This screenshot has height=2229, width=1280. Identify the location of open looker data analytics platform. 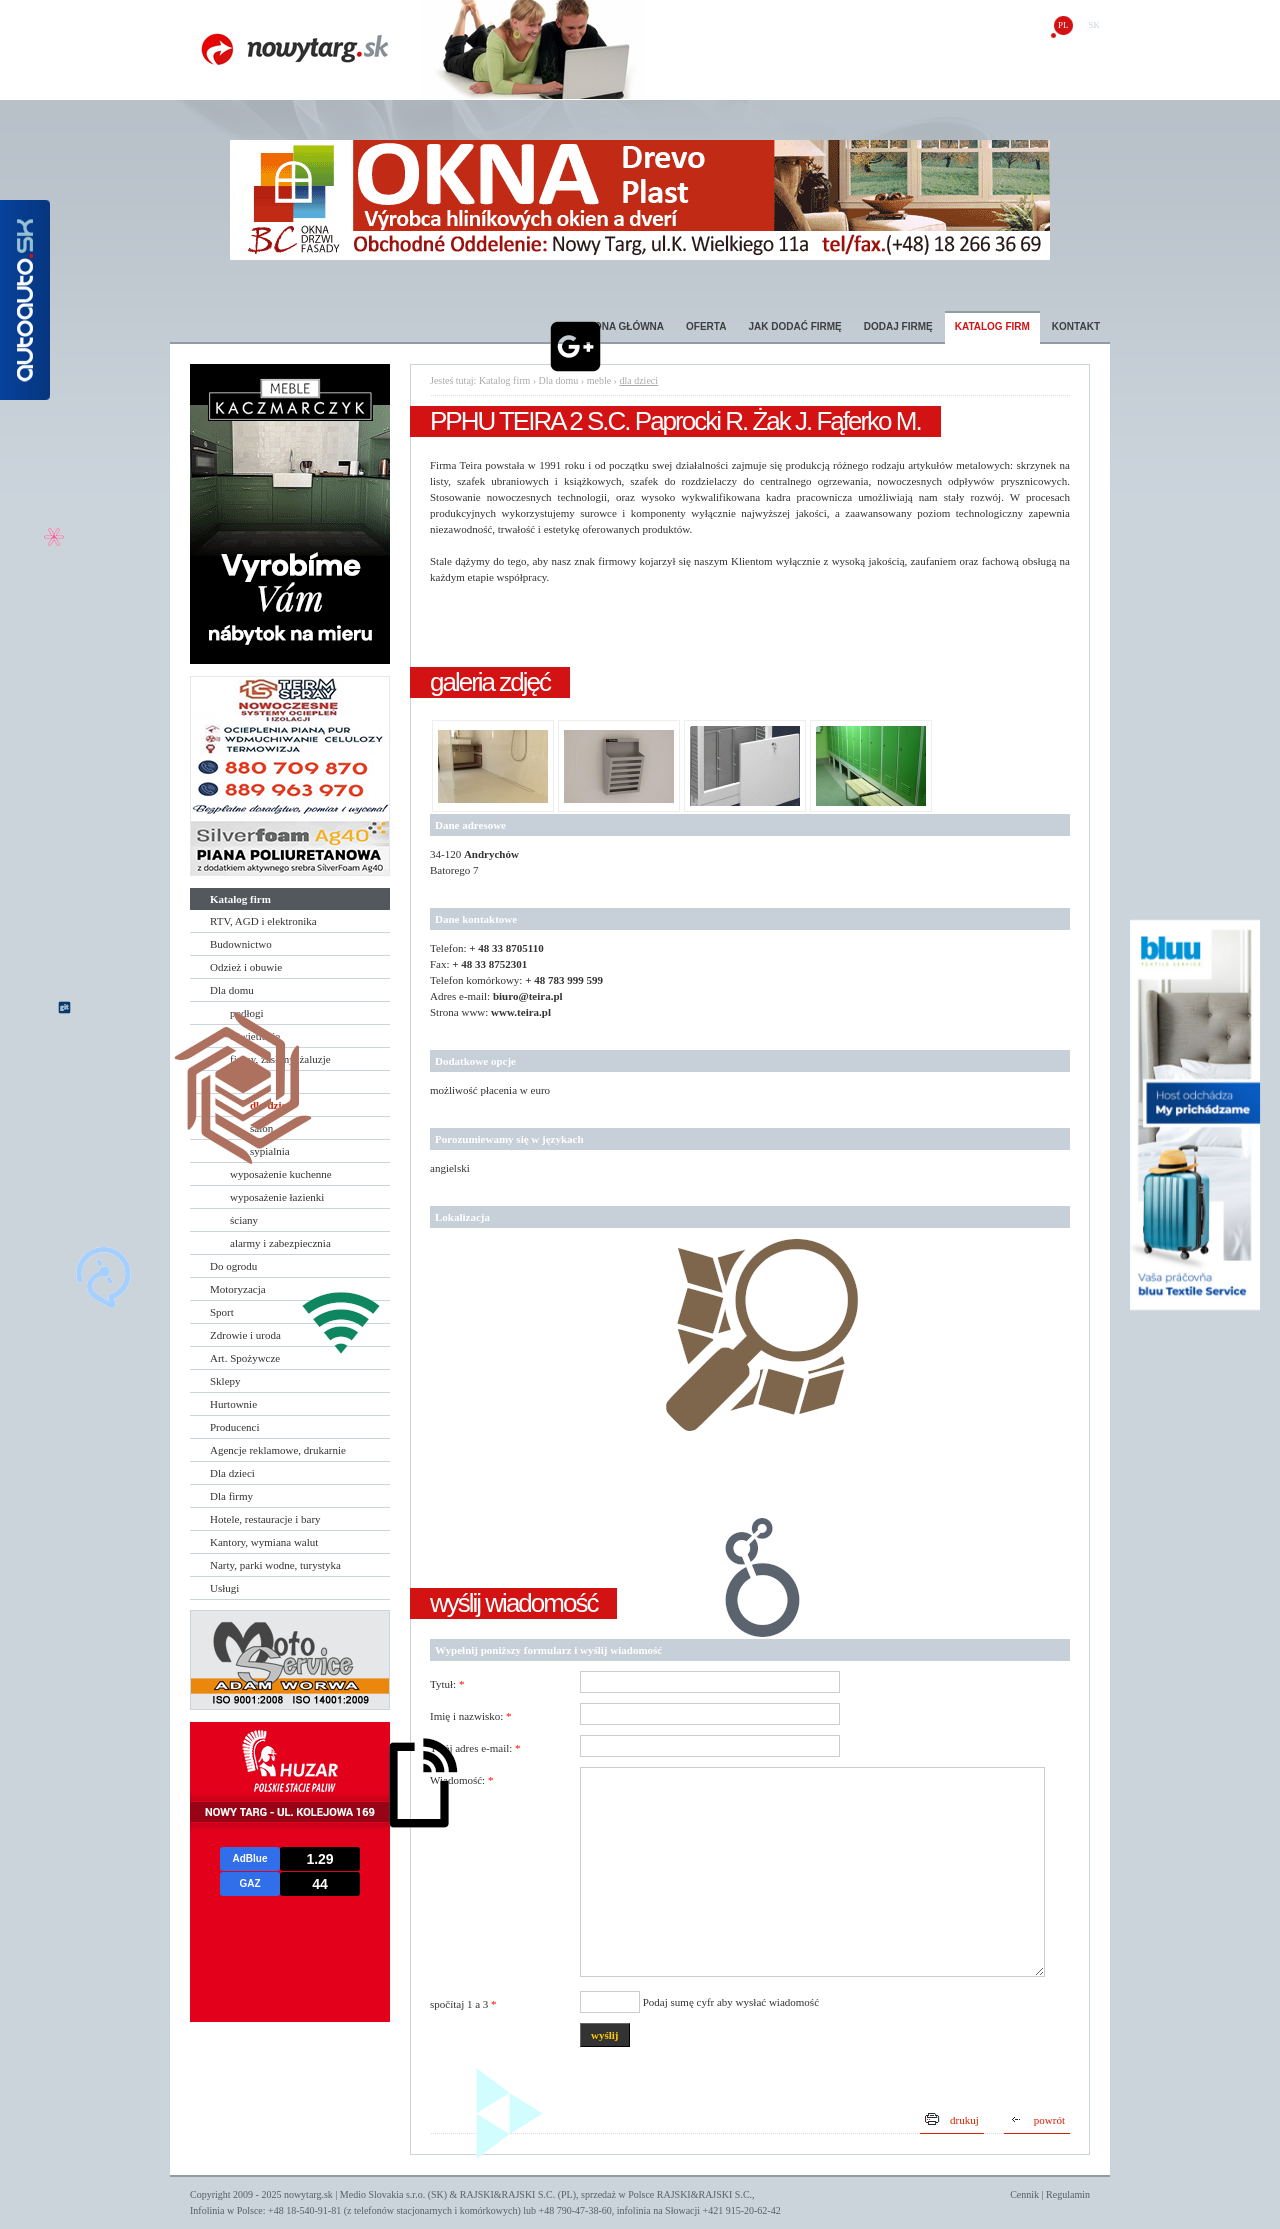
(762, 1577).